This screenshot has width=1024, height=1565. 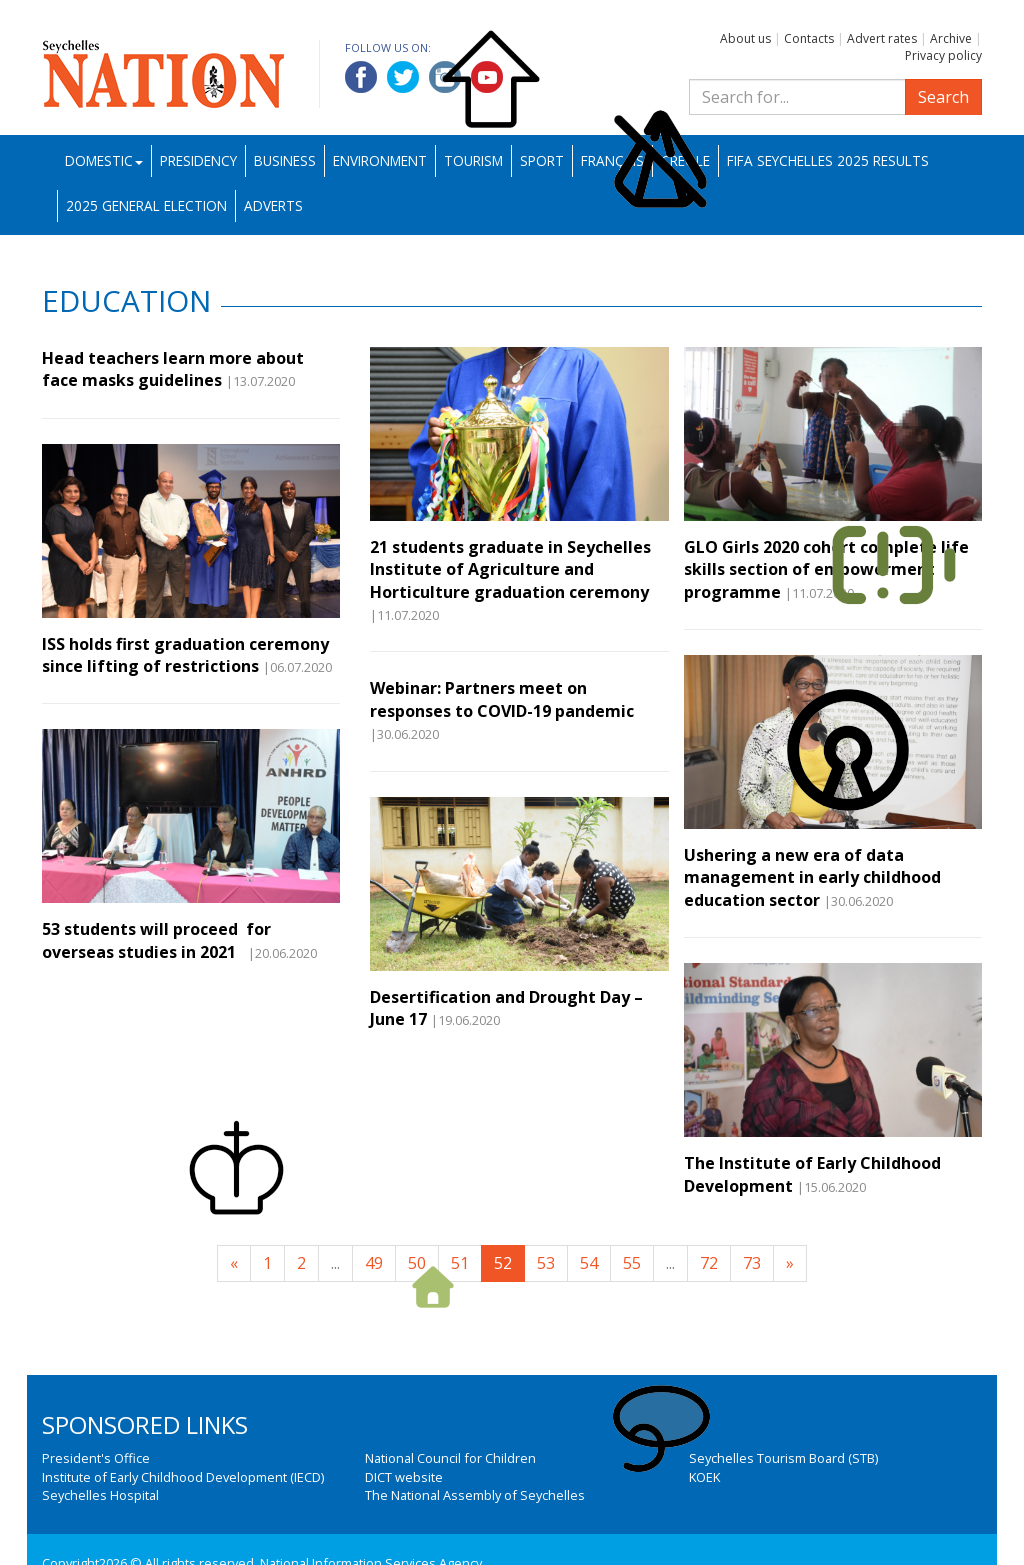 I want to click on use lasso selection tool, so click(x=661, y=1423).